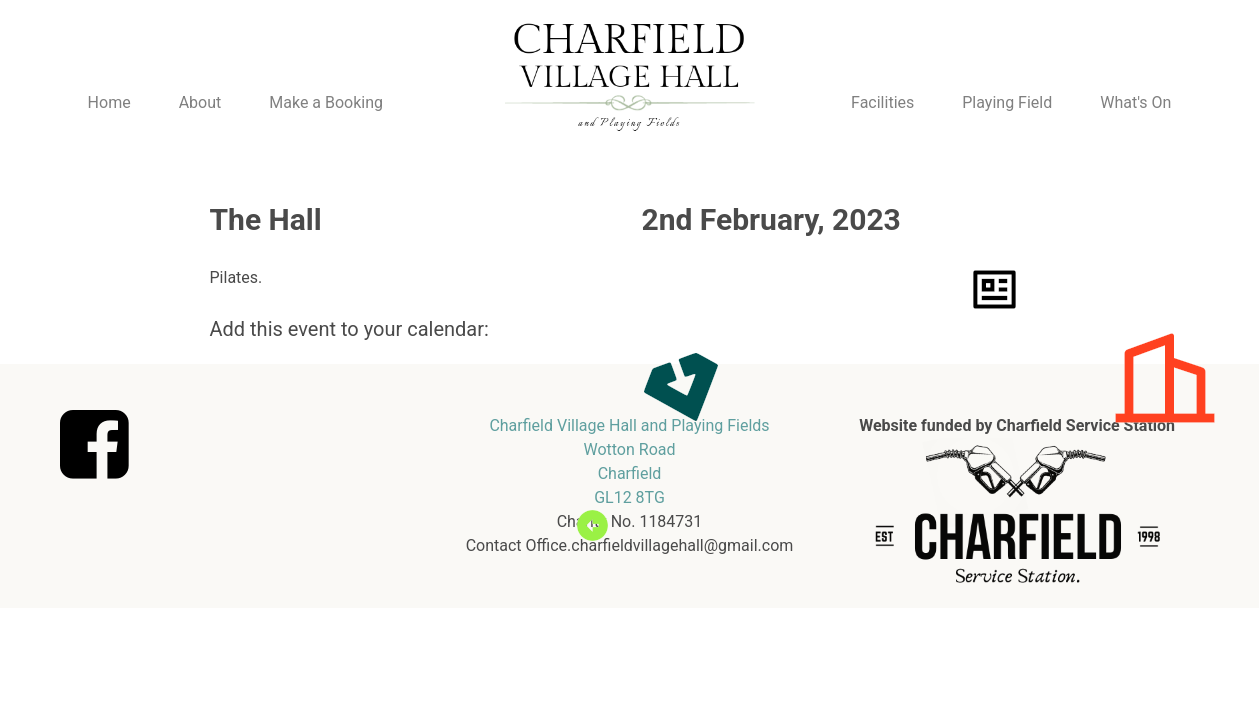 The height and width of the screenshot is (720, 1259). Describe the element at coordinates (592, 525) in the screenshot. I see `go back to the previous screen` at that location.